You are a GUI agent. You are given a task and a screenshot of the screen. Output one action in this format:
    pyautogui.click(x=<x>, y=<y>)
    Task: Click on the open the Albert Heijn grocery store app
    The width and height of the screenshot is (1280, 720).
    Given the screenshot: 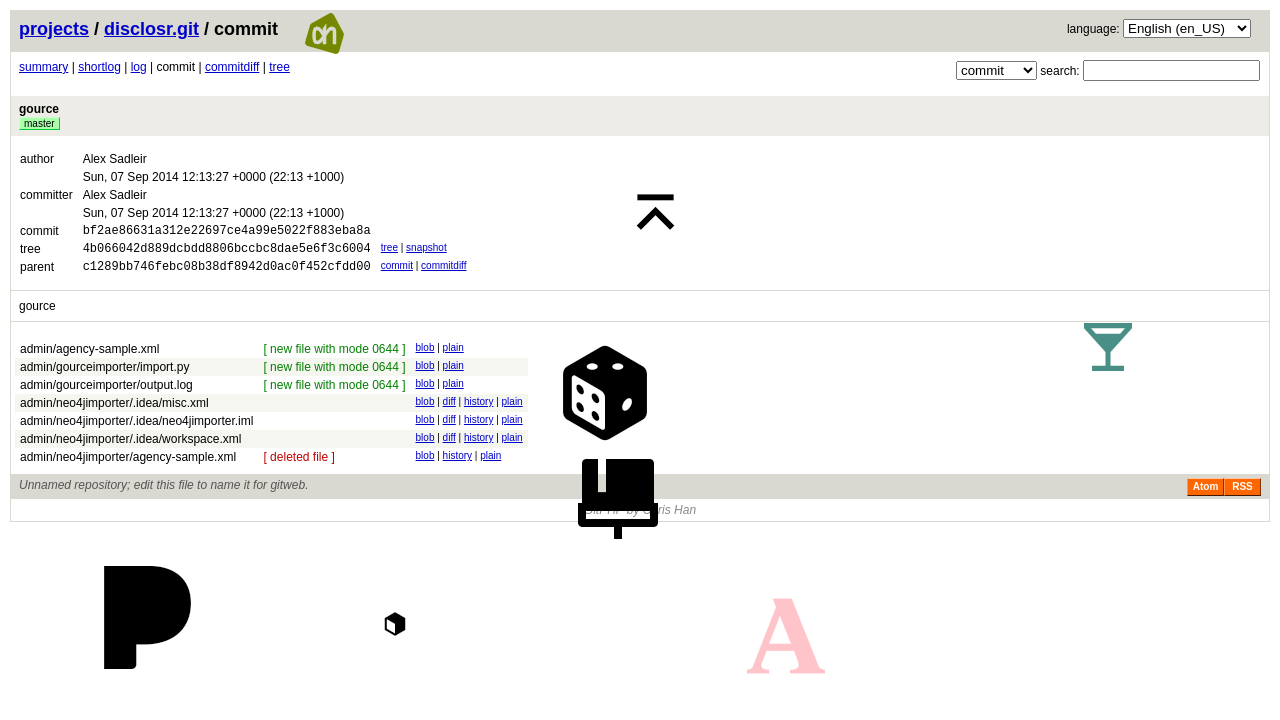 What is the action you would take?
    pyautogui.click(x=324, y=33)
    